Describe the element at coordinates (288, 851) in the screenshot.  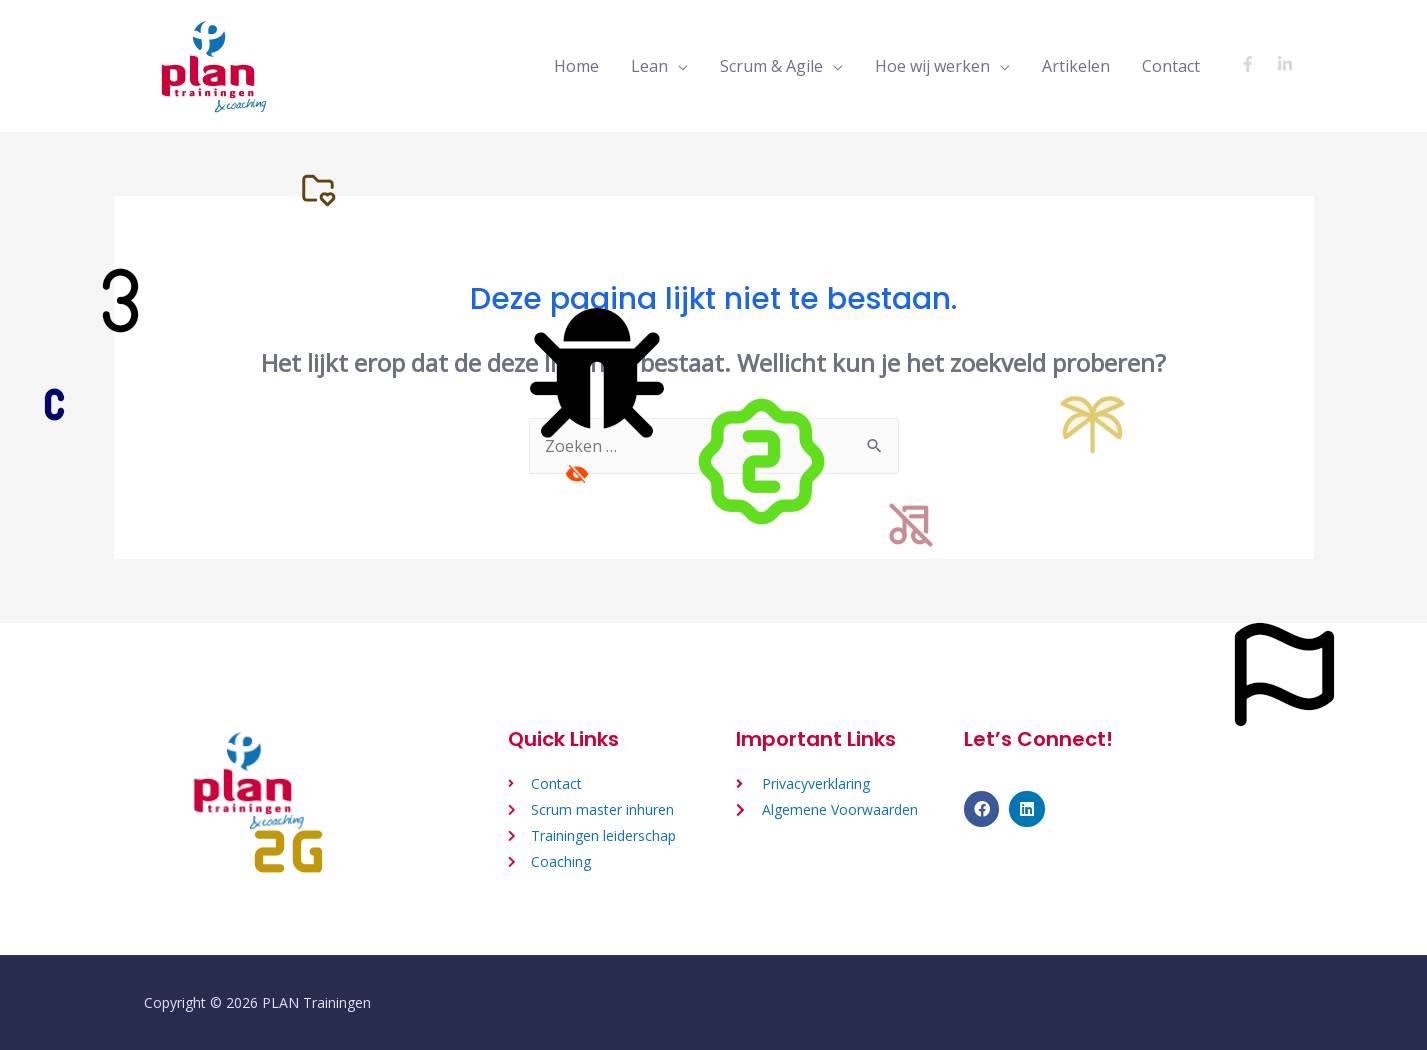
I see `indicates 2G cellular network connection` at that location.